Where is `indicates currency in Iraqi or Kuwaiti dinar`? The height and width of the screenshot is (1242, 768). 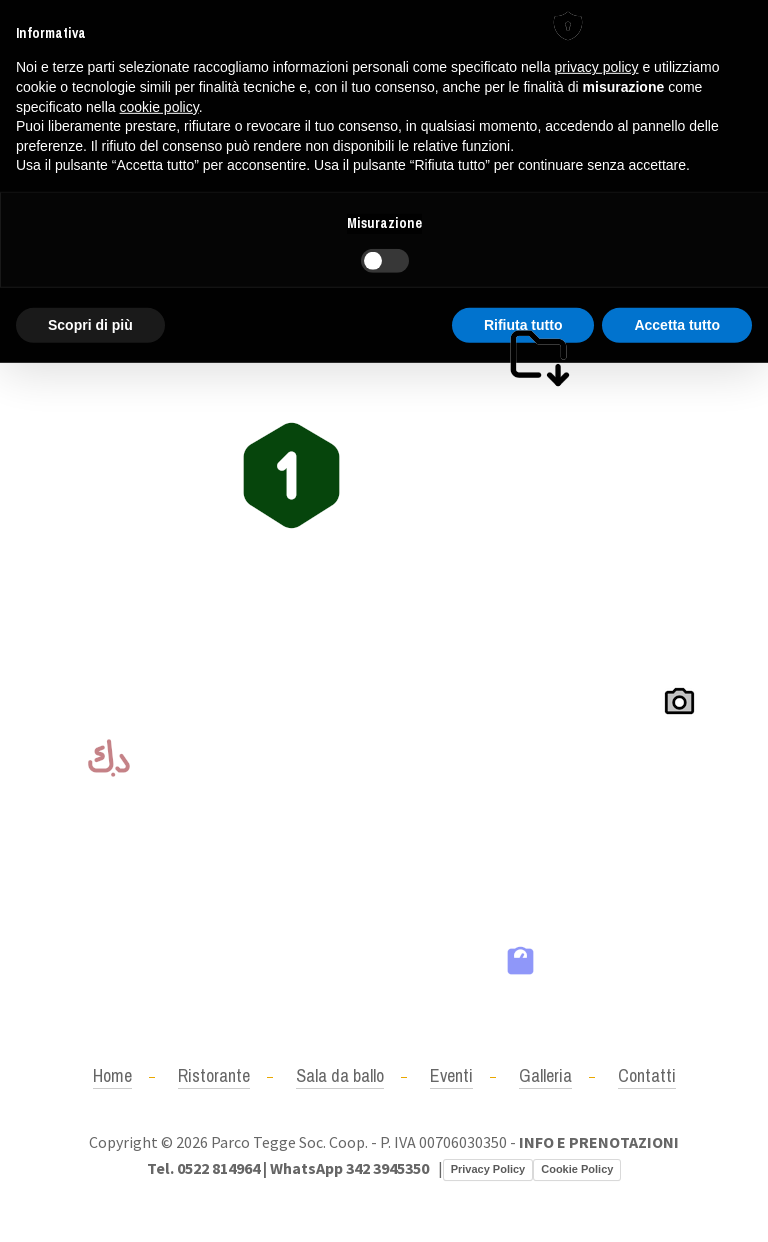 indicates currency in Iraqi or Kuwaiti dinar is located at coordinates (109, 758).